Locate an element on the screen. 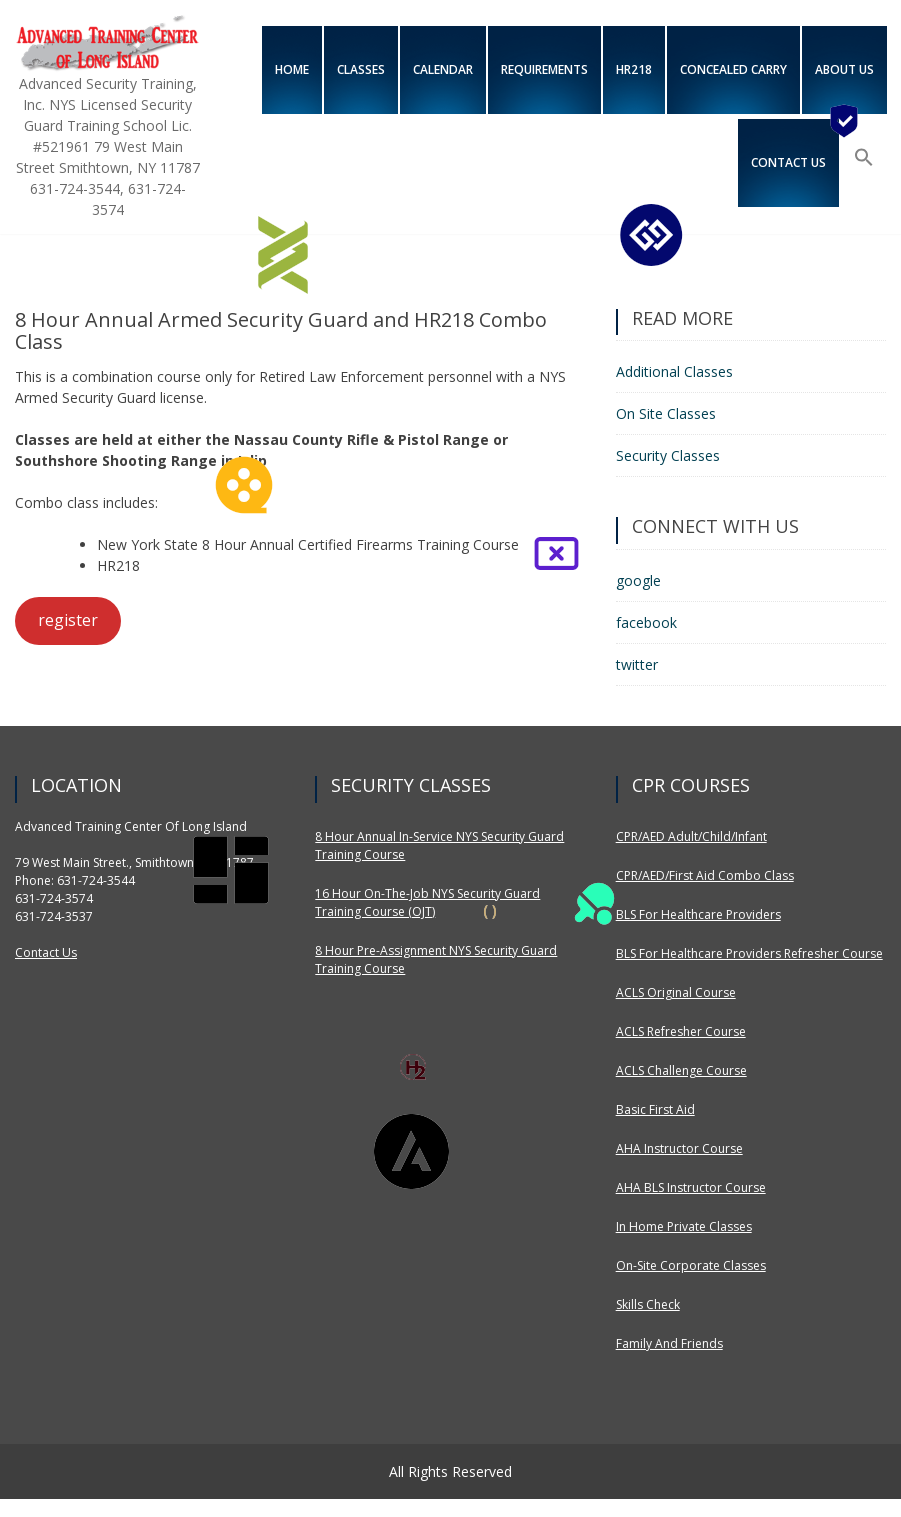 This screenshot has width=901, height=1517. browse movies or video content is located at coordinates (244, 485).